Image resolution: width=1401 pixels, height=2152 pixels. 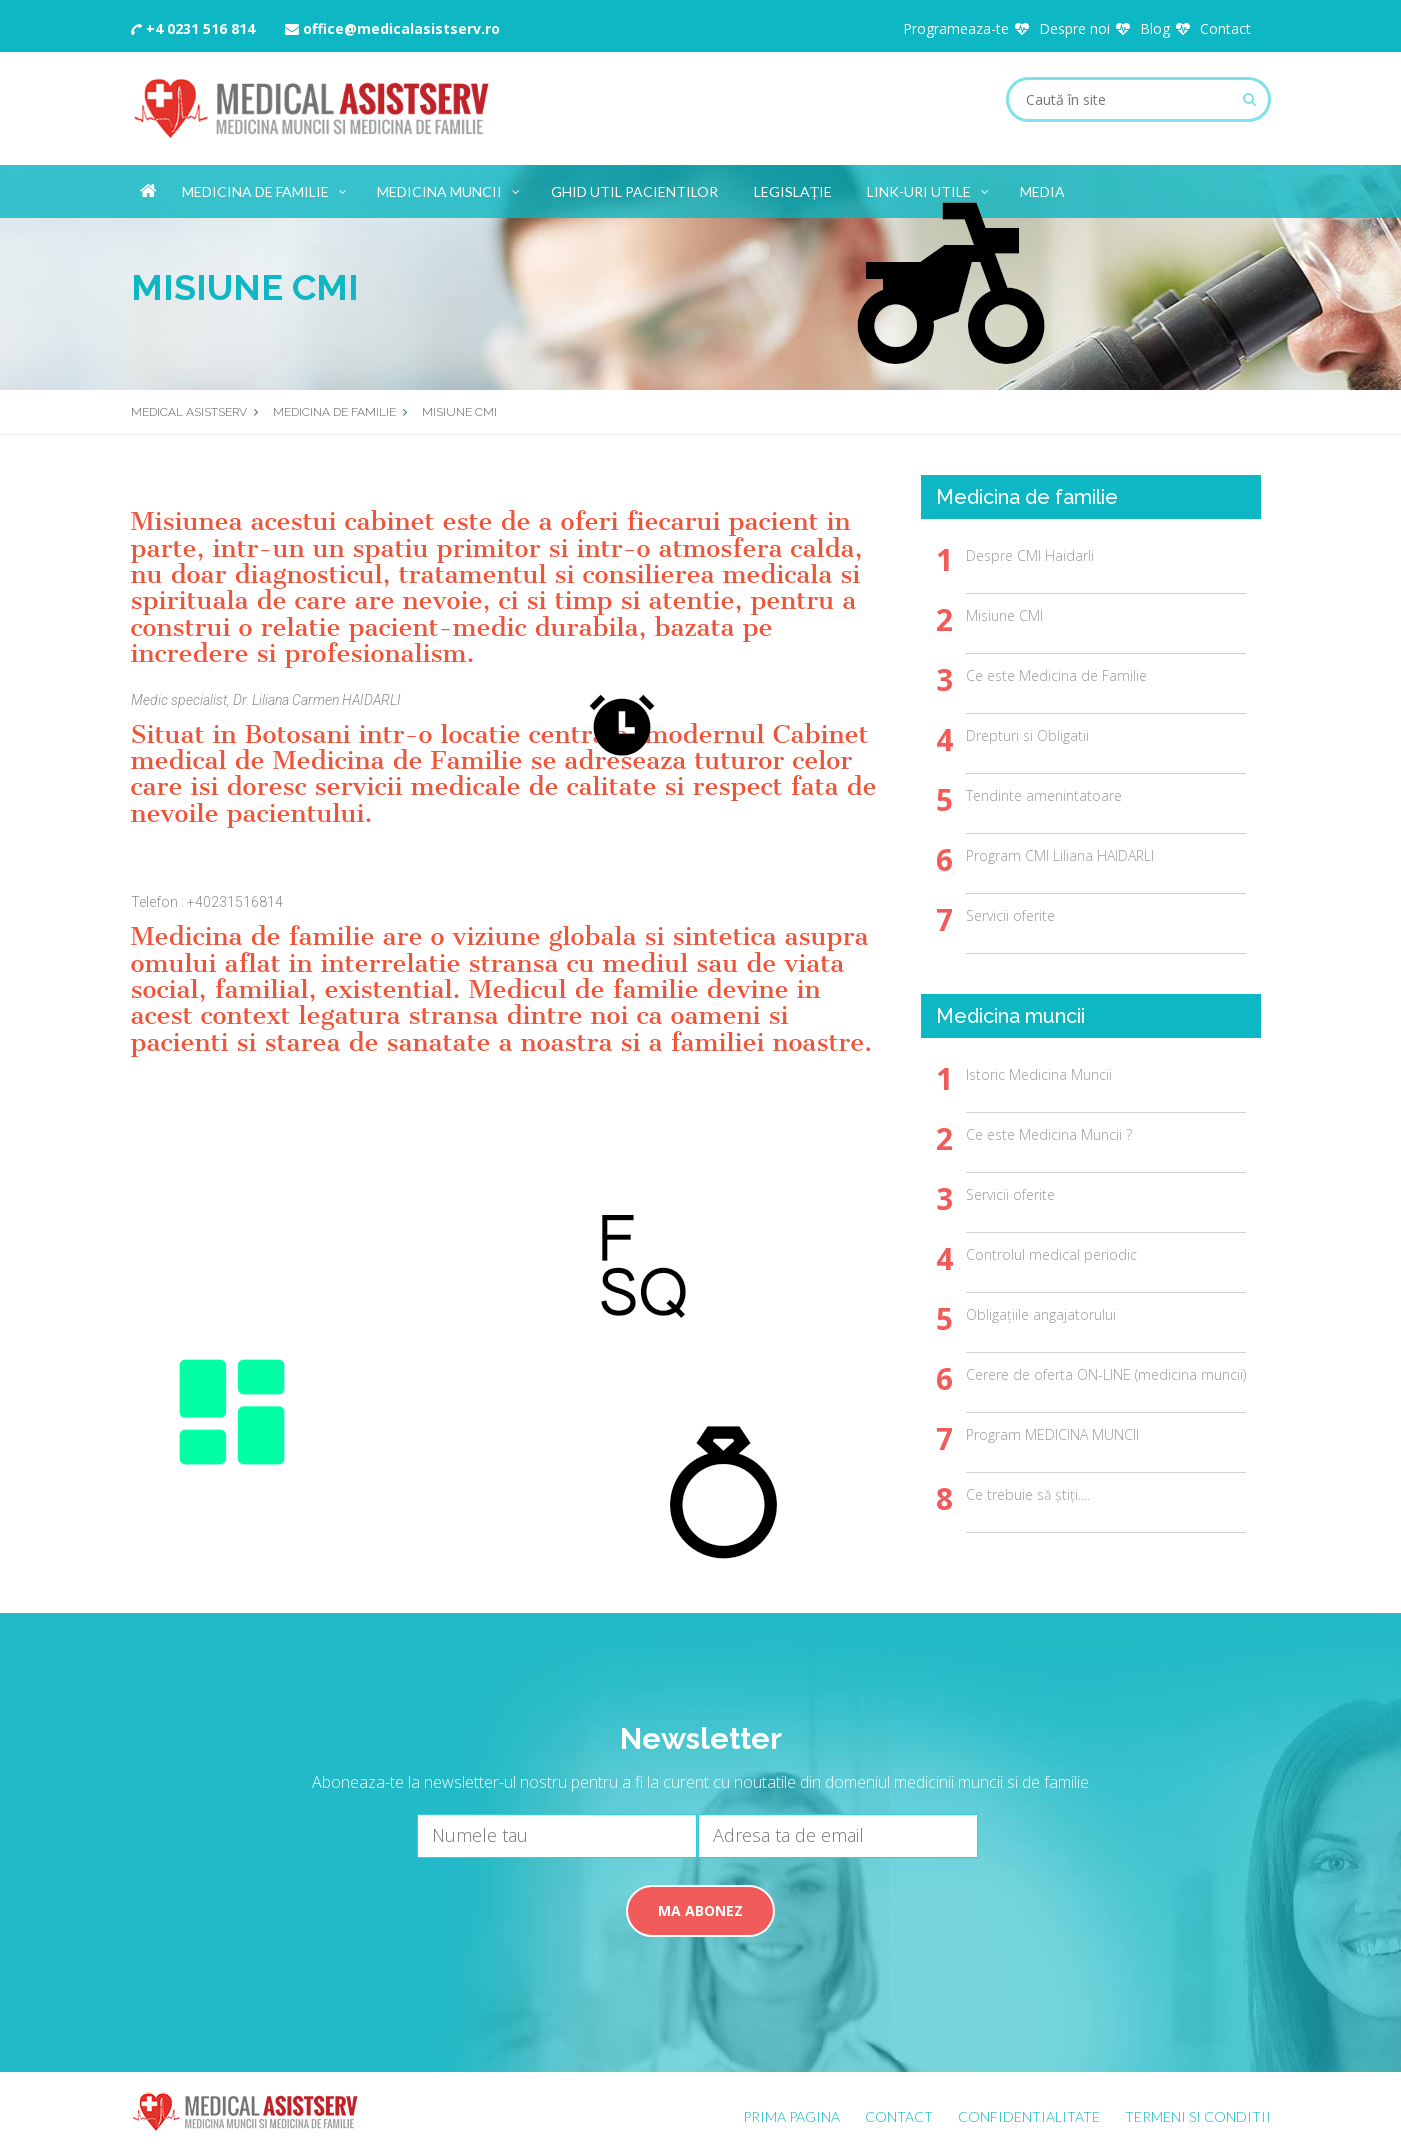 I want to click on access jewelry or luxury shopping category, so click(x=723, y=1495).